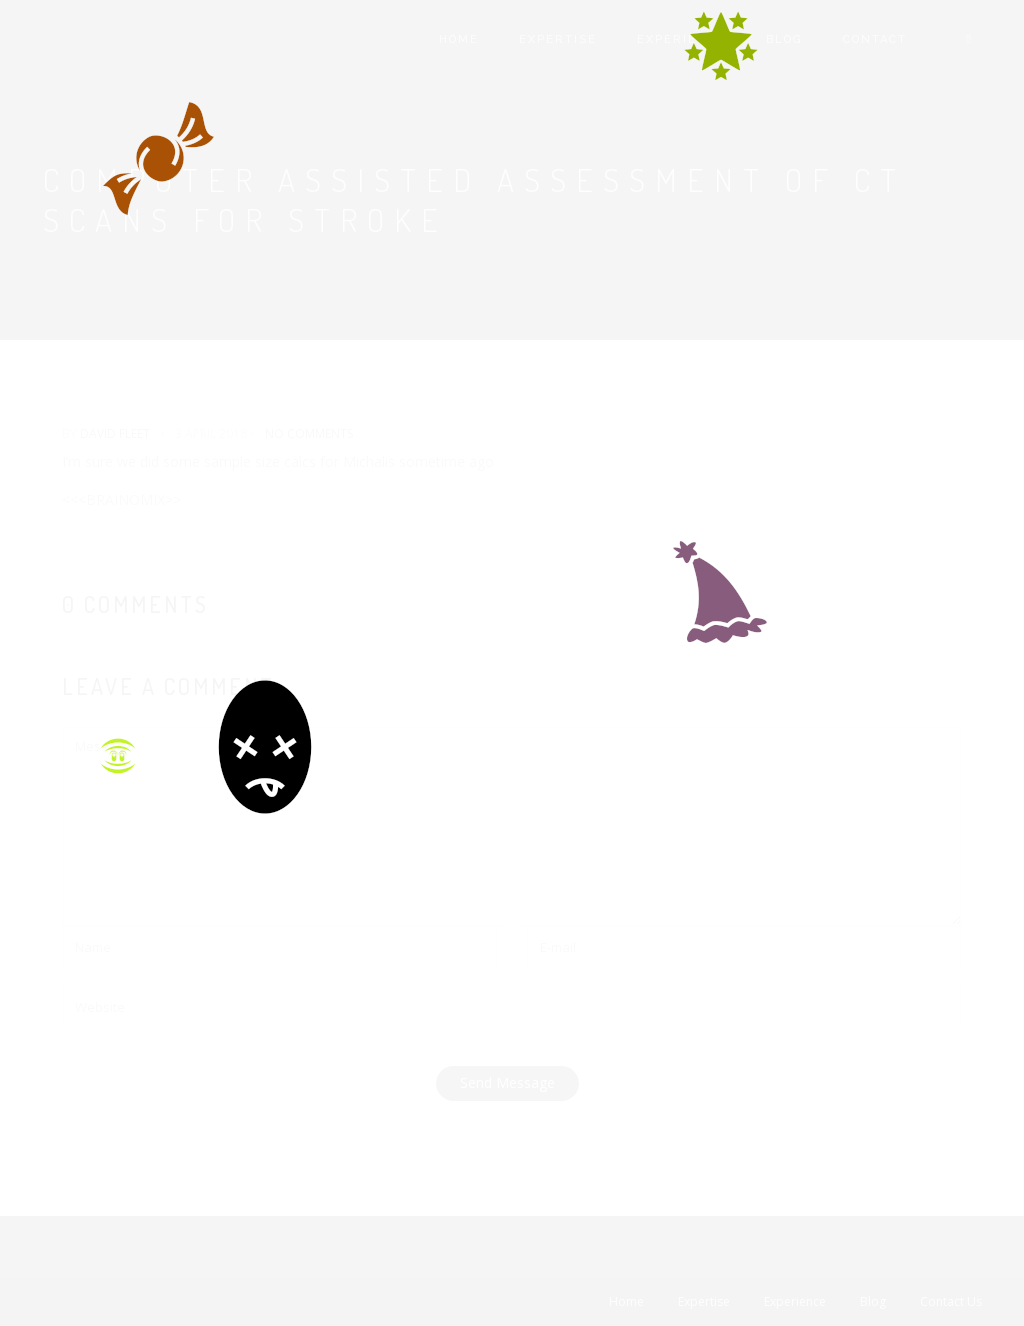 Image resolution: width=1024 pixels, height=1326 pixels. Describe the element at coordinates (158, 159) in the screenshot. I see `collect a candy or sweet reward in-game` at that location.